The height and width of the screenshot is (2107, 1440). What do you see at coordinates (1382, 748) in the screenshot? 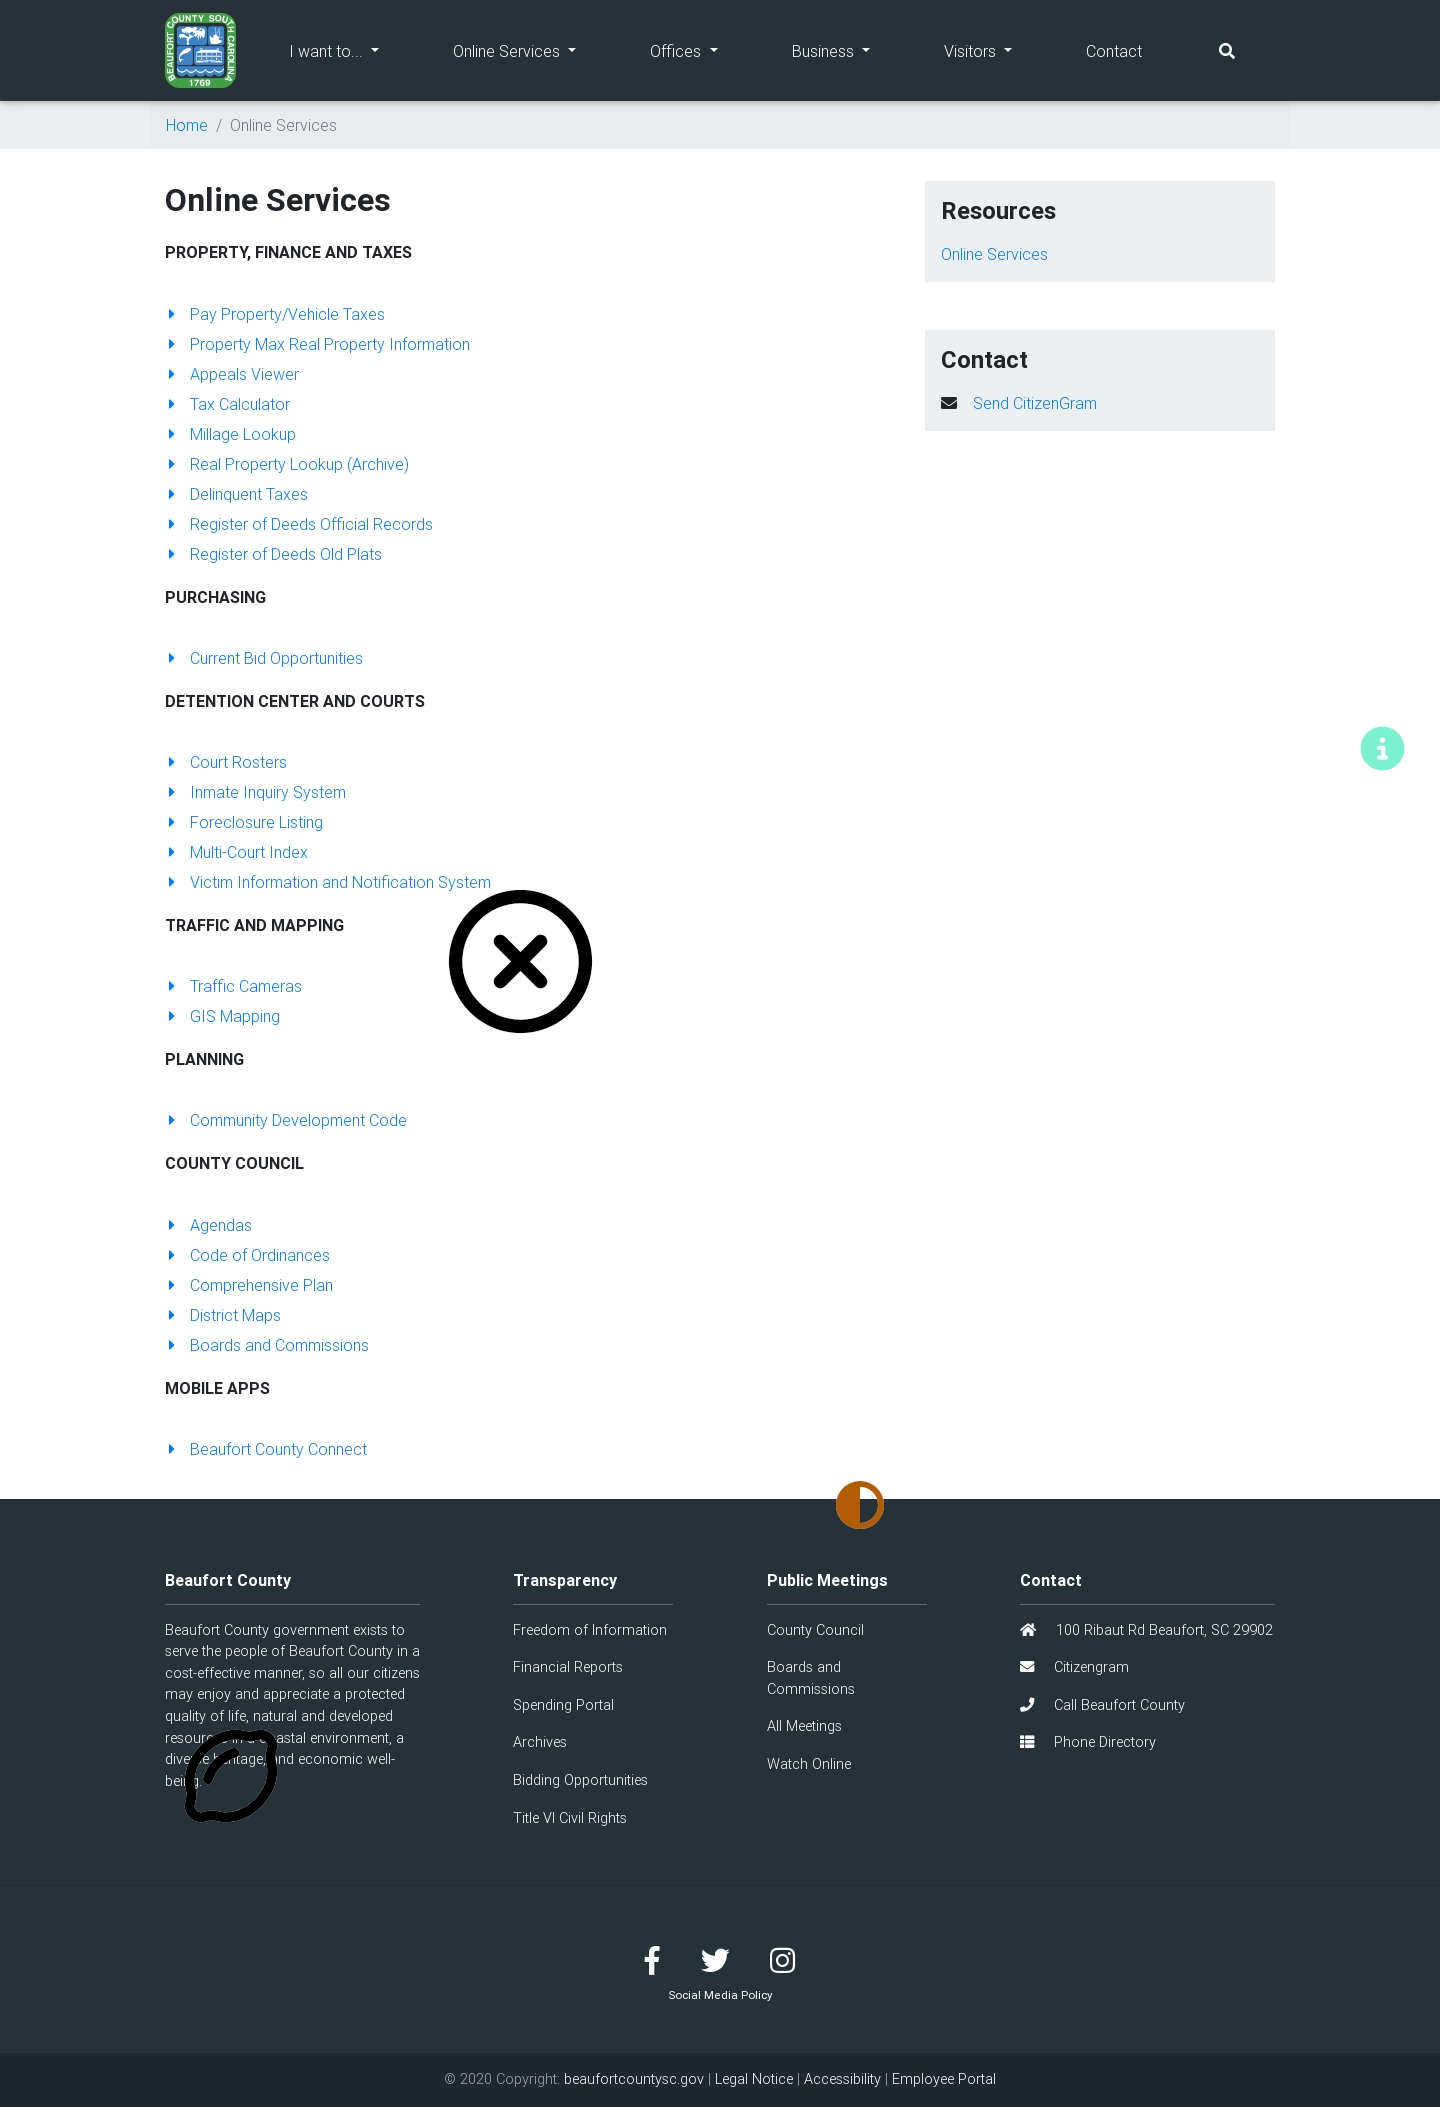
I see `view more information or details` at bounding box center [1382, 748].